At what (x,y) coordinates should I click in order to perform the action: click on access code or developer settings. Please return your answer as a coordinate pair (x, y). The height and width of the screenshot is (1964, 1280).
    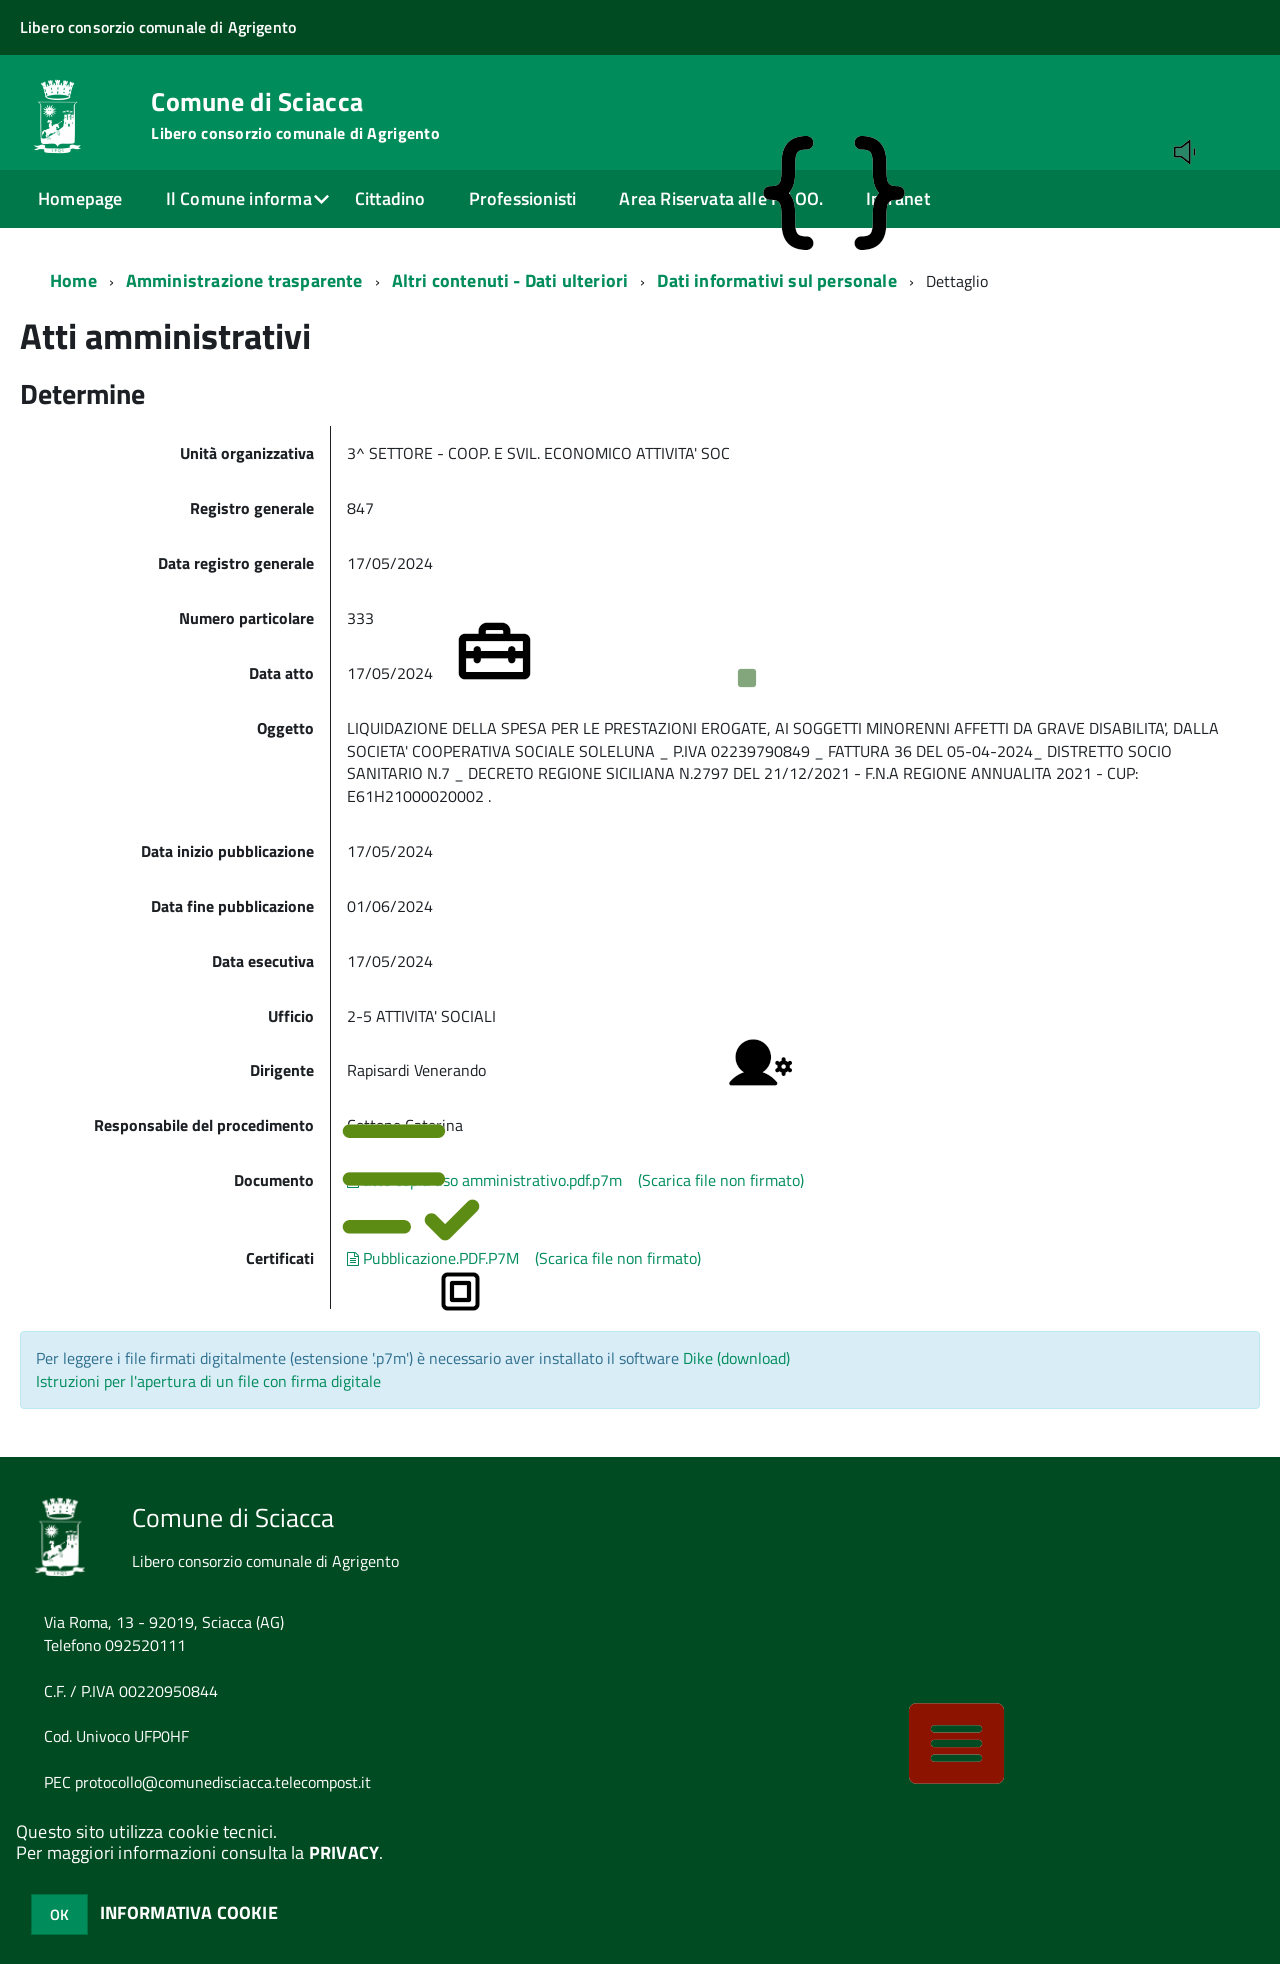
    Looking at the image, I should click on (834, 193).